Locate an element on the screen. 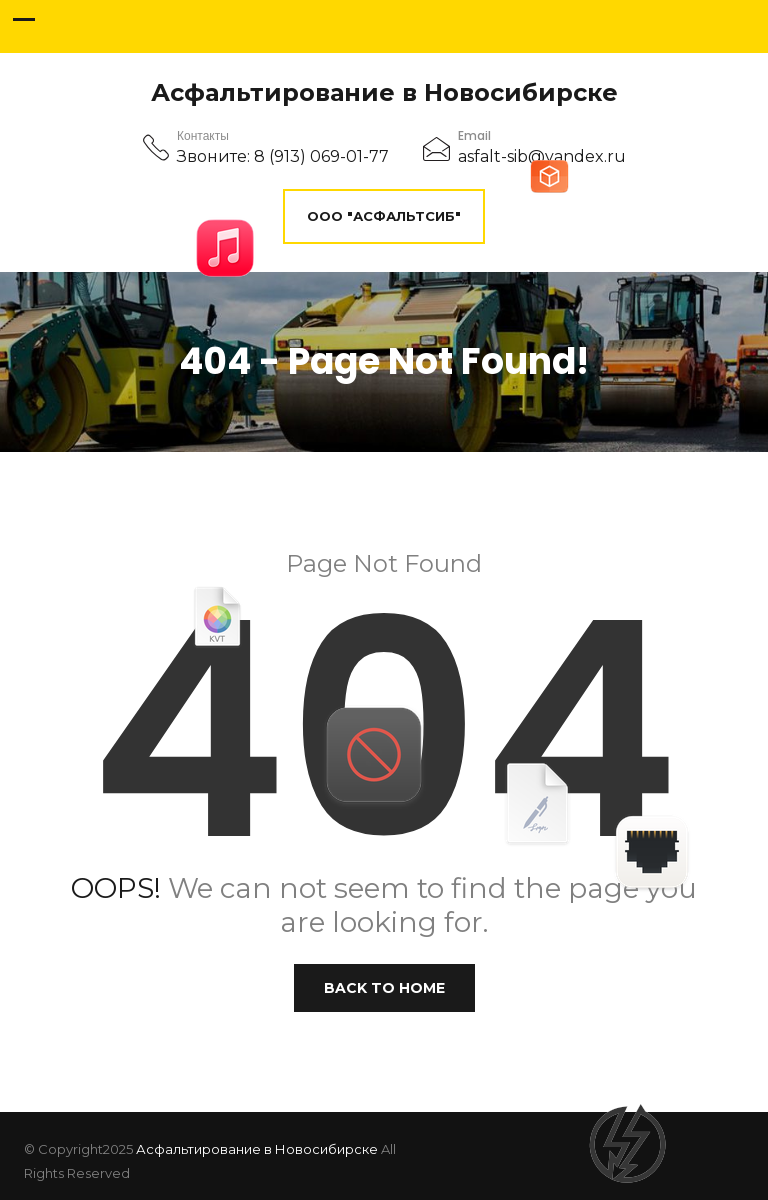 Image resolution: width=768 pixels, height=1200 pixels. open Apple Music app is located at coordinates (225, 248).